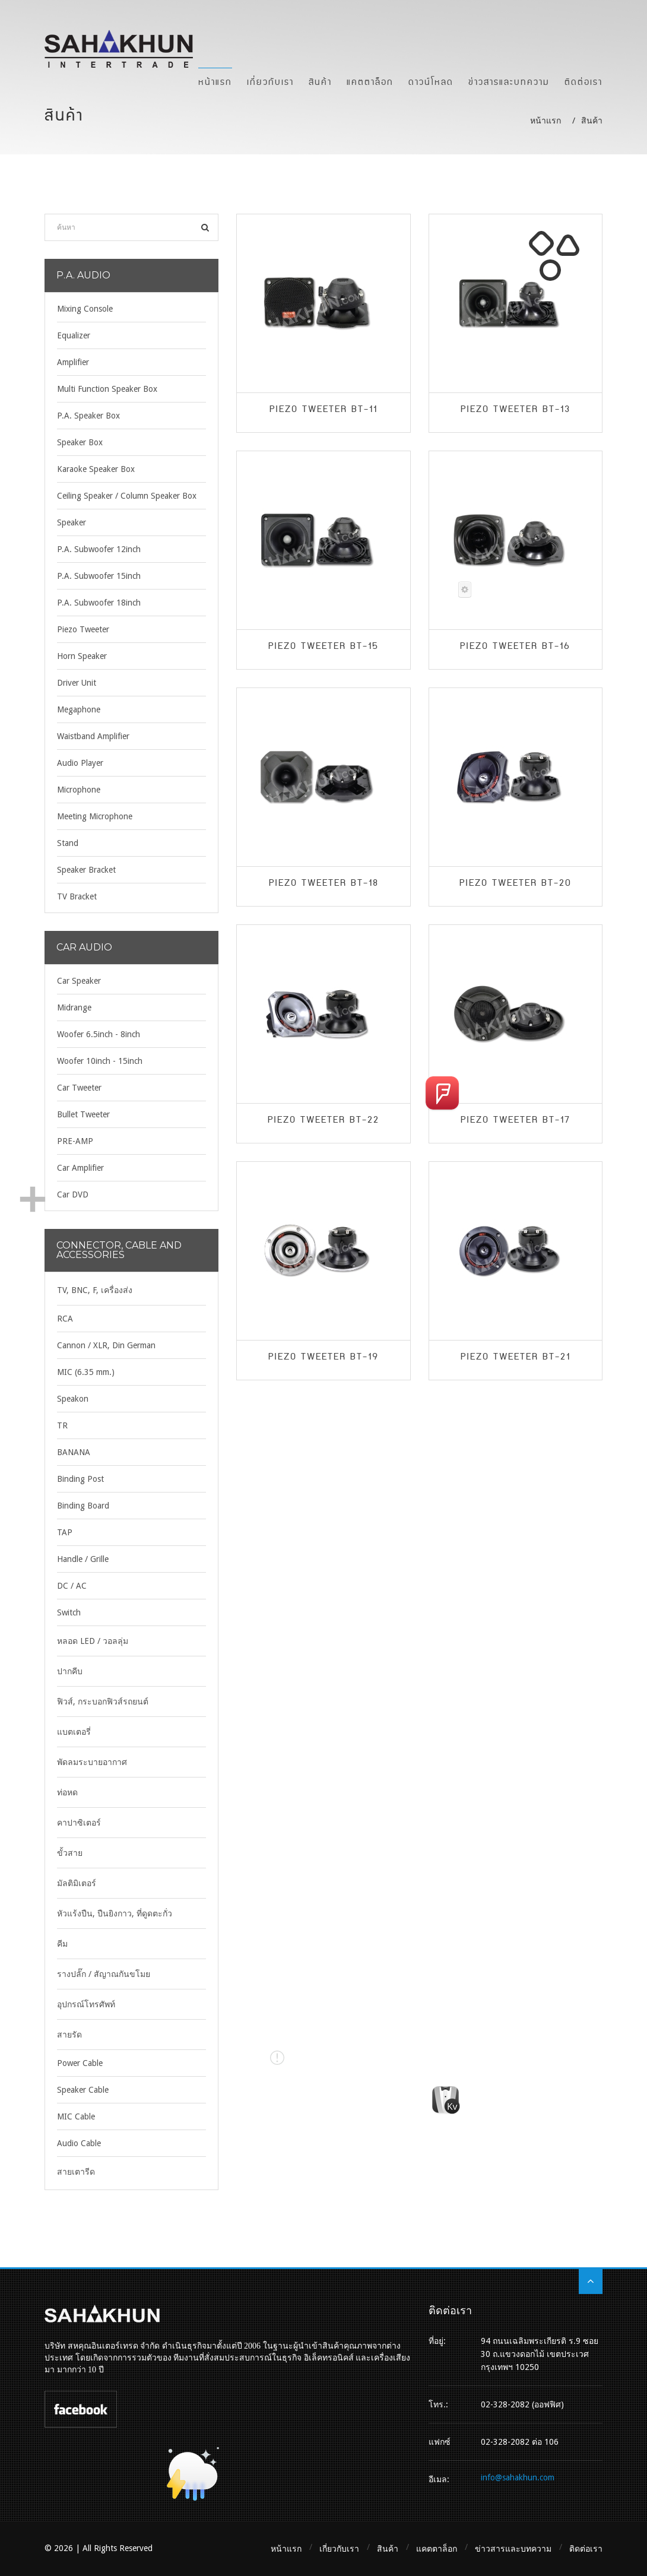 Image resolution: width=647 pixels, height=2576 pixels. What do you see at coordinates (193, 2474) in the screenshot?
I see `indicates nighttime thunderstorm conditions` at bounding box center [193, 2474].